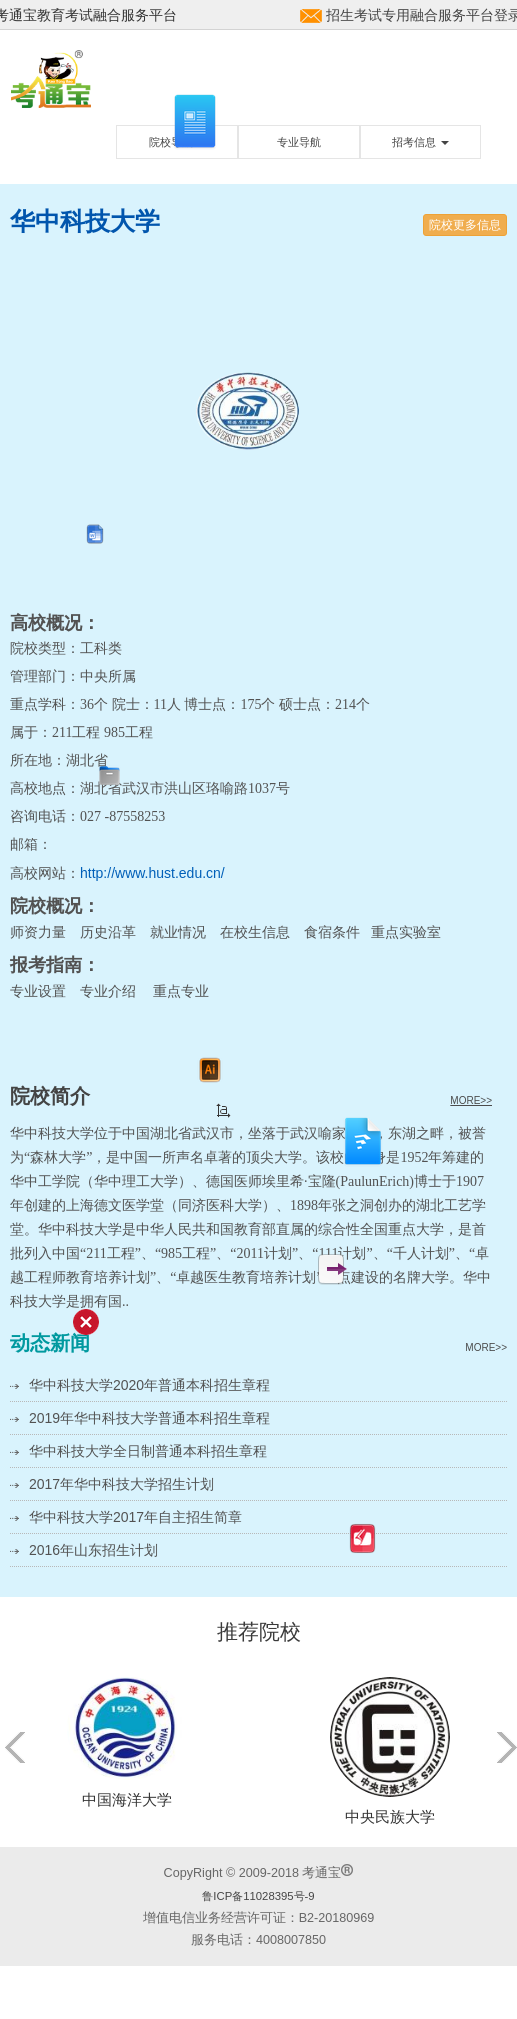  Describe the element at coordinates (363, 1142) in the screenshot. I see `a SketchUp file (.skp) in your file system` at that location.